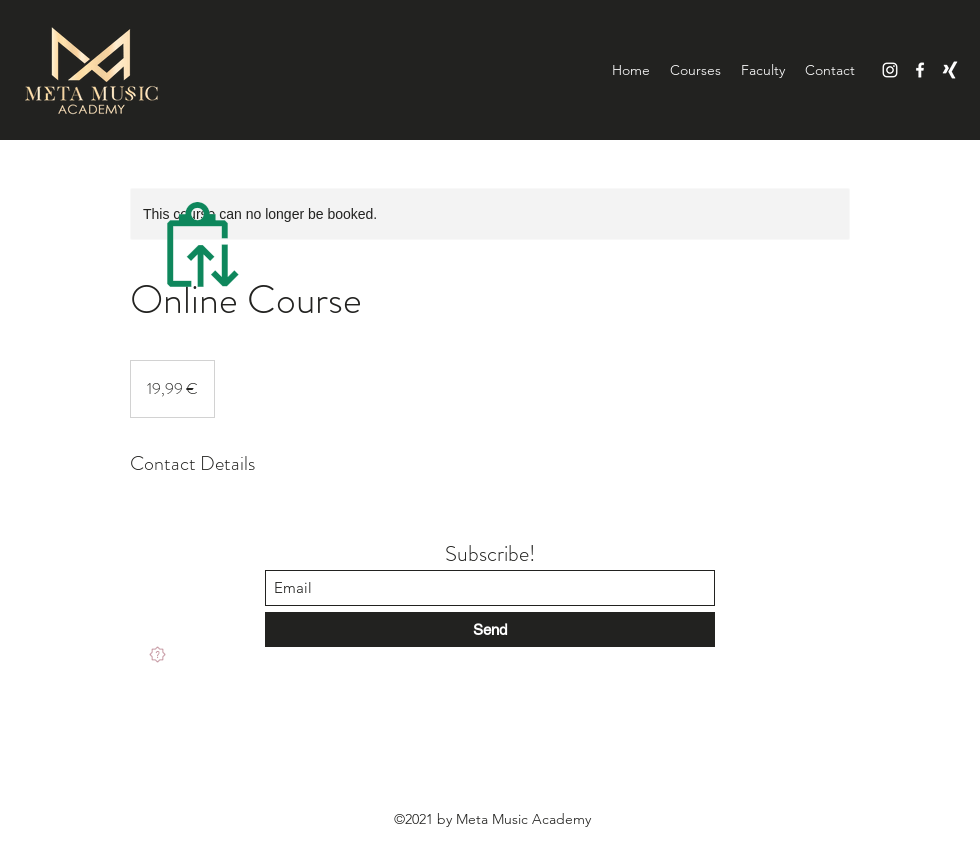 The width and height of the screenshot is (980, 859). Describe the element at coordinates (197, 244) in the screenshot. I see `copy to clipboard` at that location.